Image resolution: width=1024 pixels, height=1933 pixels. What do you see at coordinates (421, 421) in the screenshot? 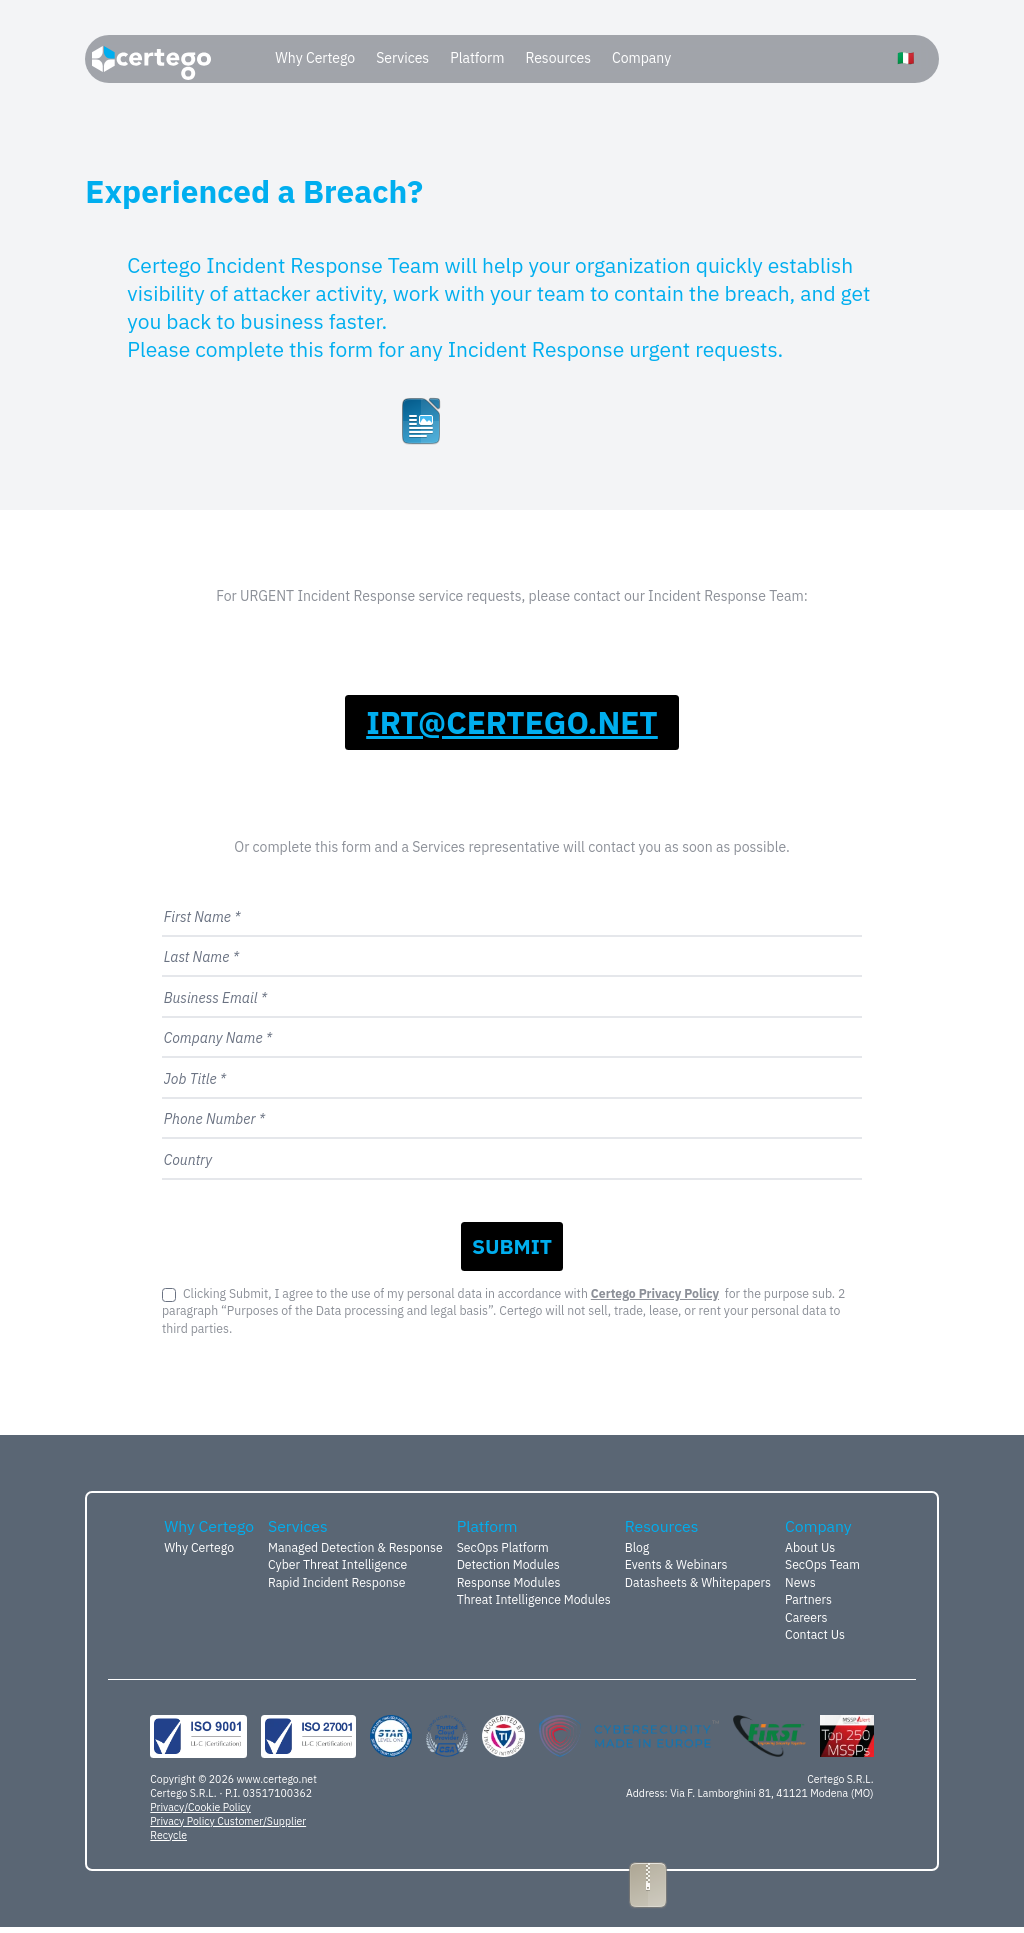
I see `open LibreOffice Writer application` at bounding box center [421, 421].